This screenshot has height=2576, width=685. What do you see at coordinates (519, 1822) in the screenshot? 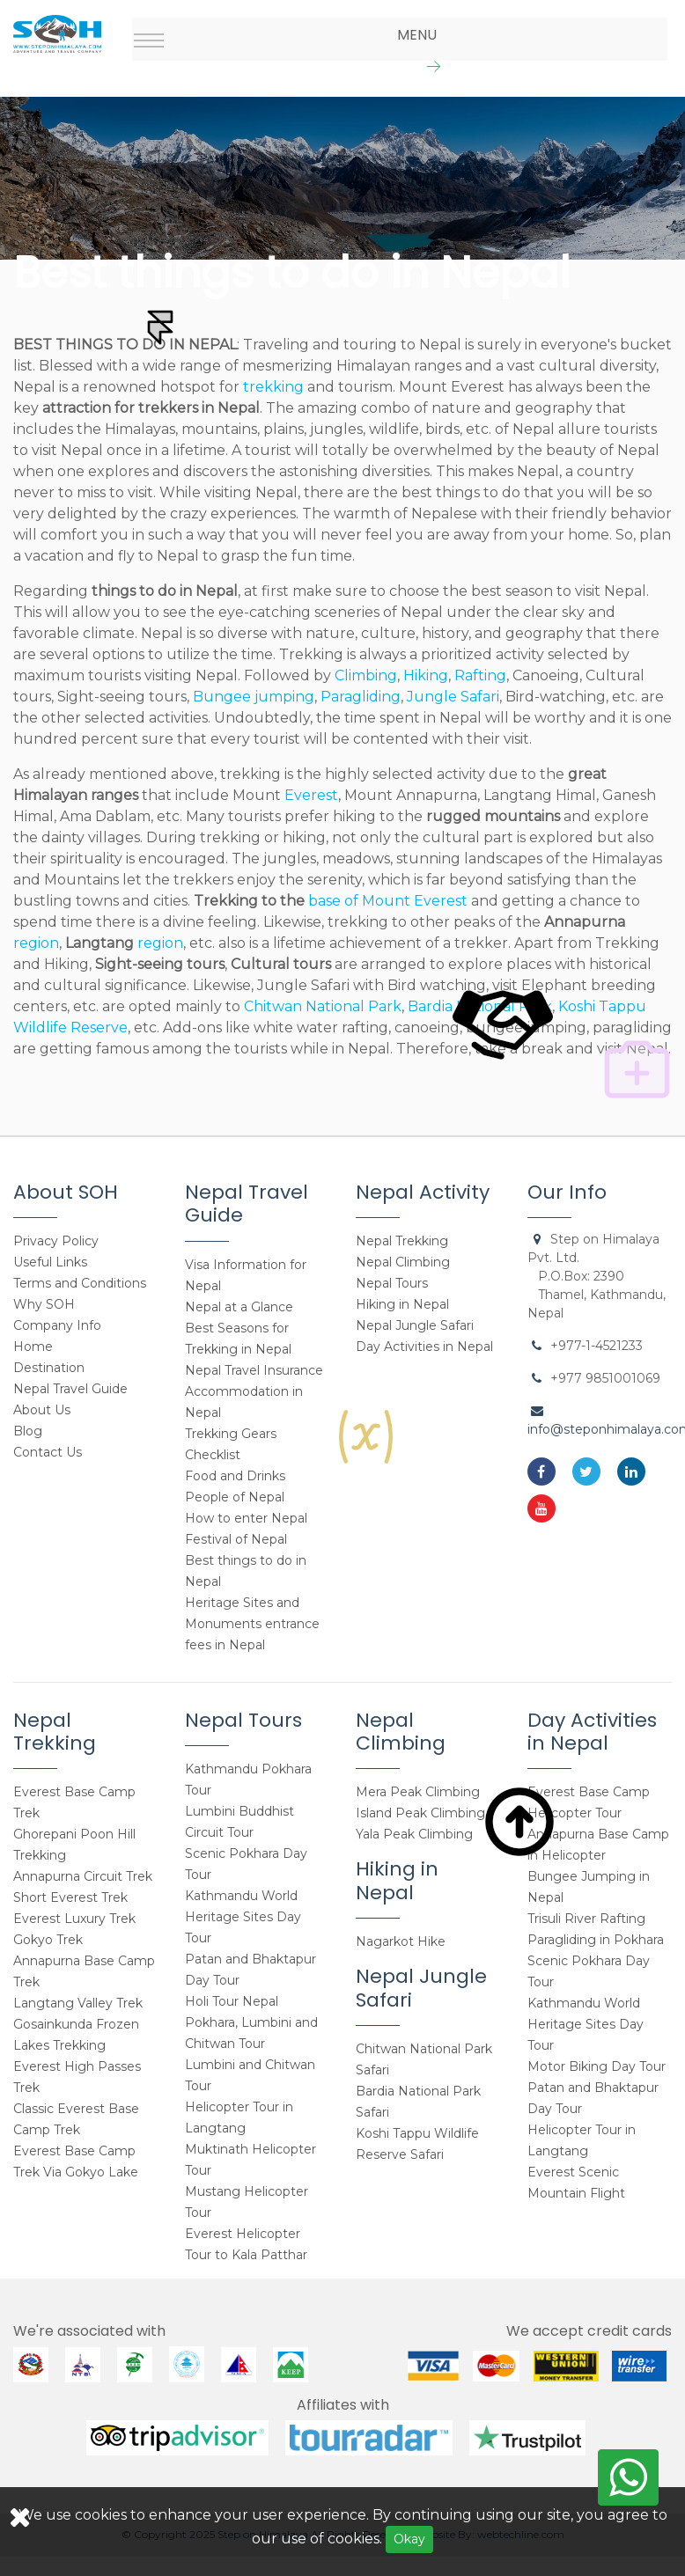
I see `upload a file or content` at bounding box center [519, 1822].